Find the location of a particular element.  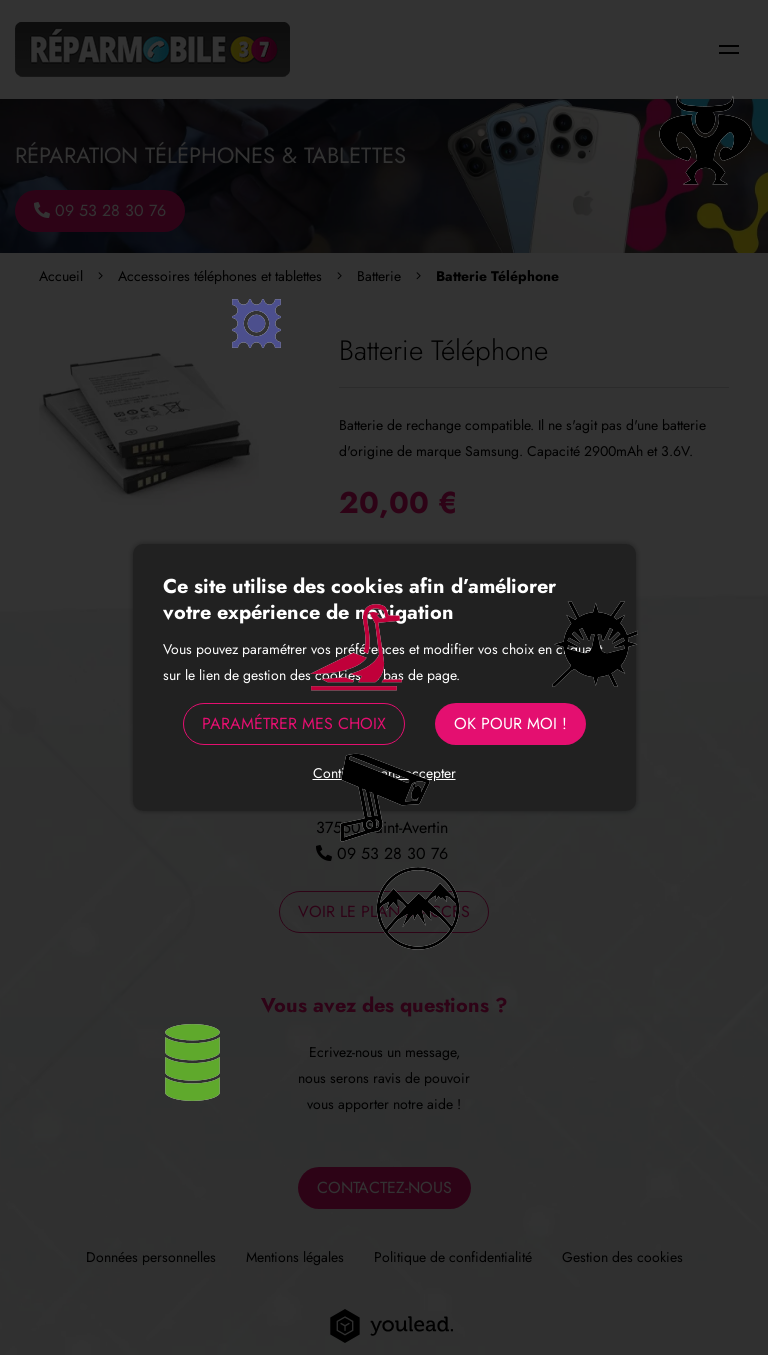

access database storage is located at coordinates (192, 1062).